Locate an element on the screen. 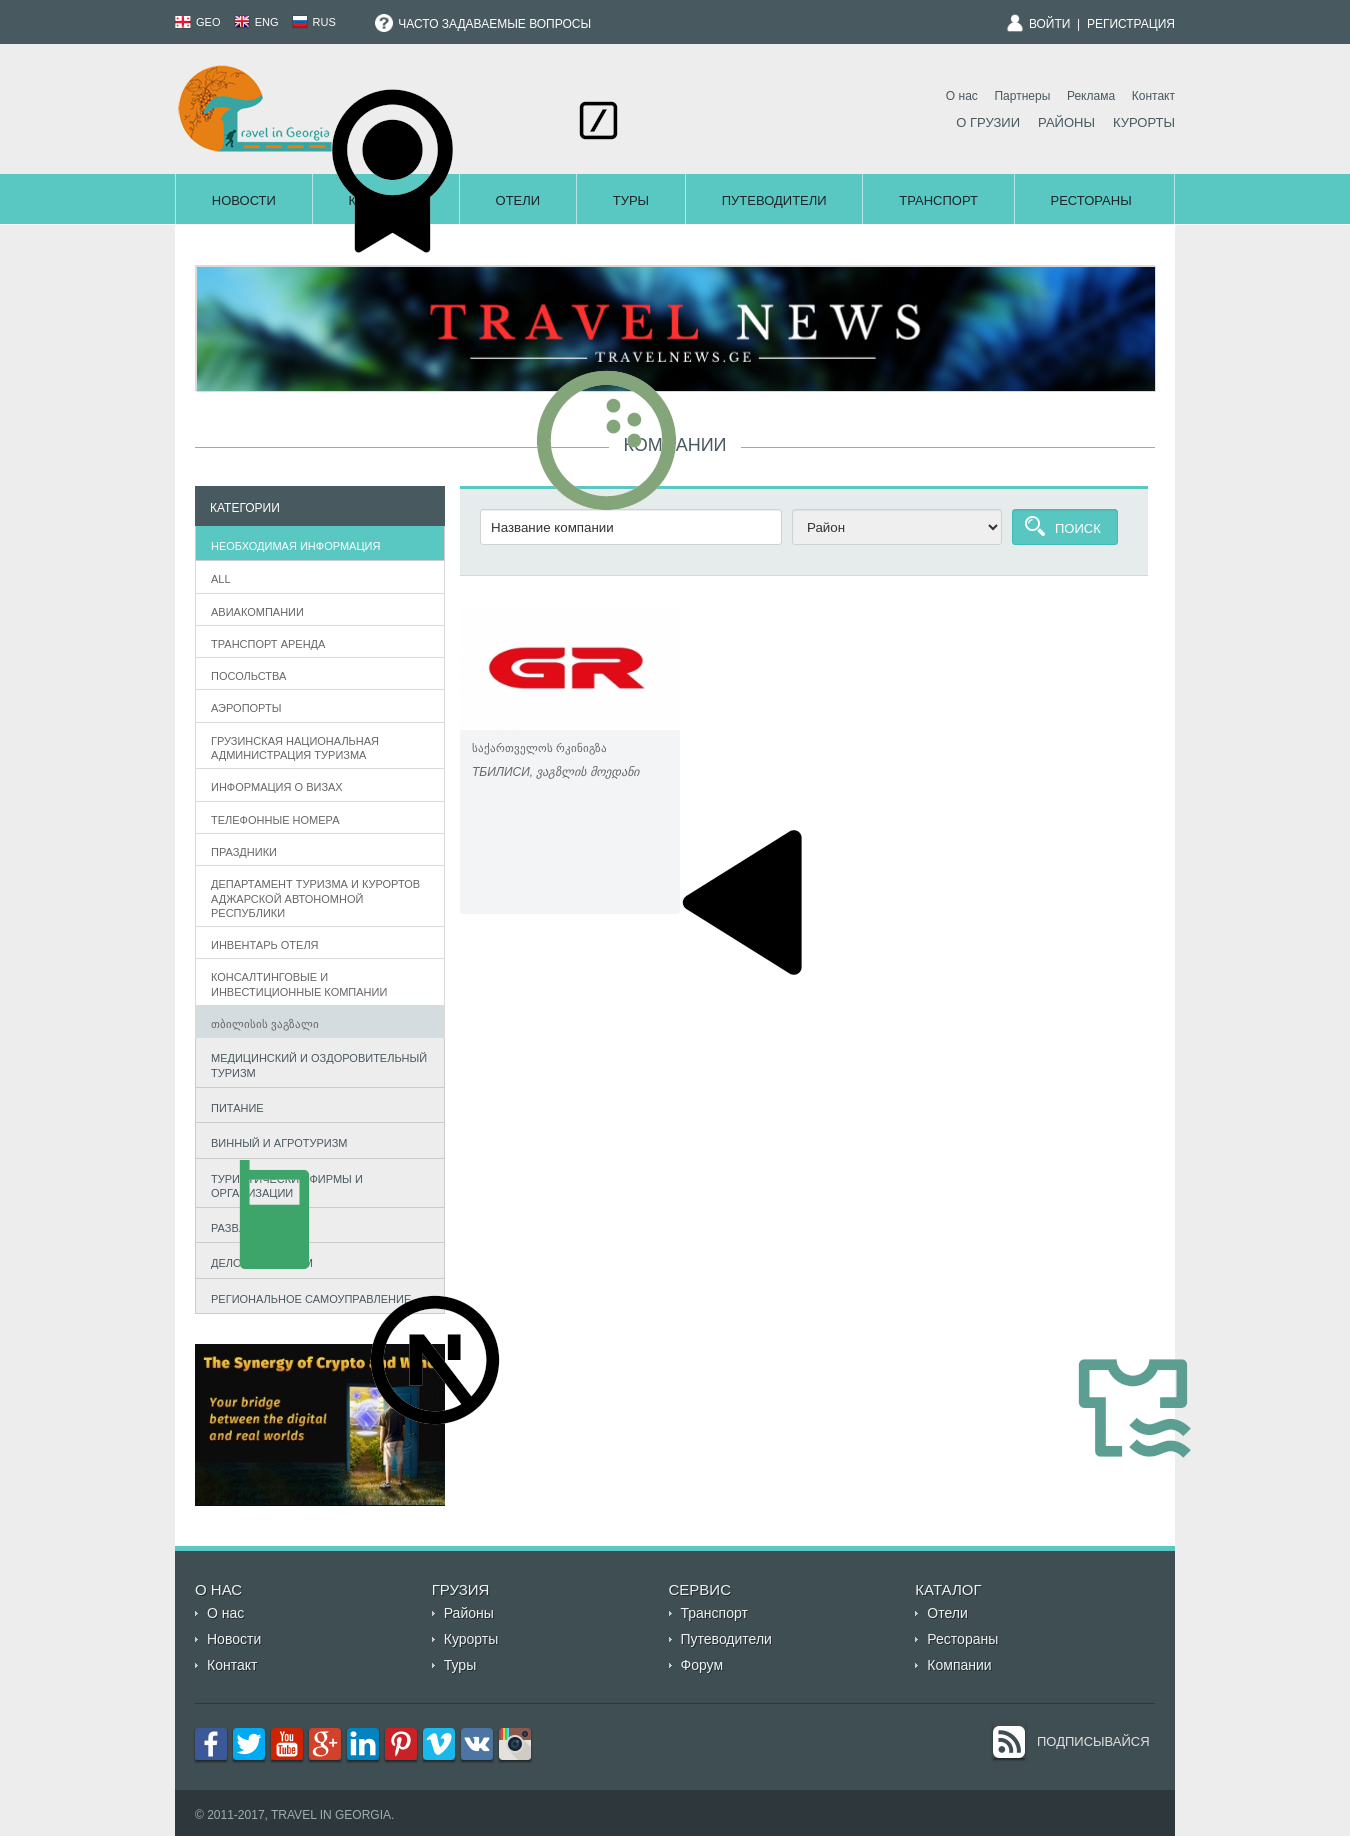  indicates air-dry or hang-dry clothing is located at coordinates (1133, 1408).